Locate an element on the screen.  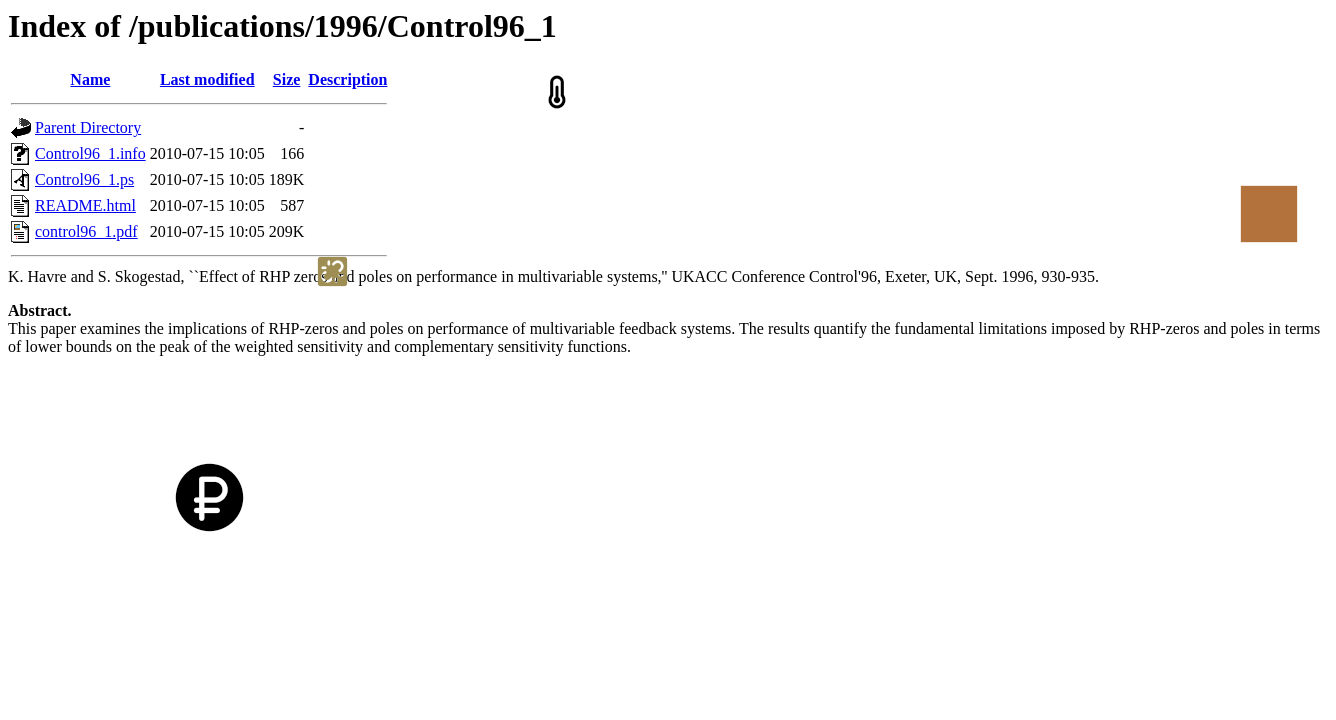
view current temperature reading is located at coordinates (557, 92).